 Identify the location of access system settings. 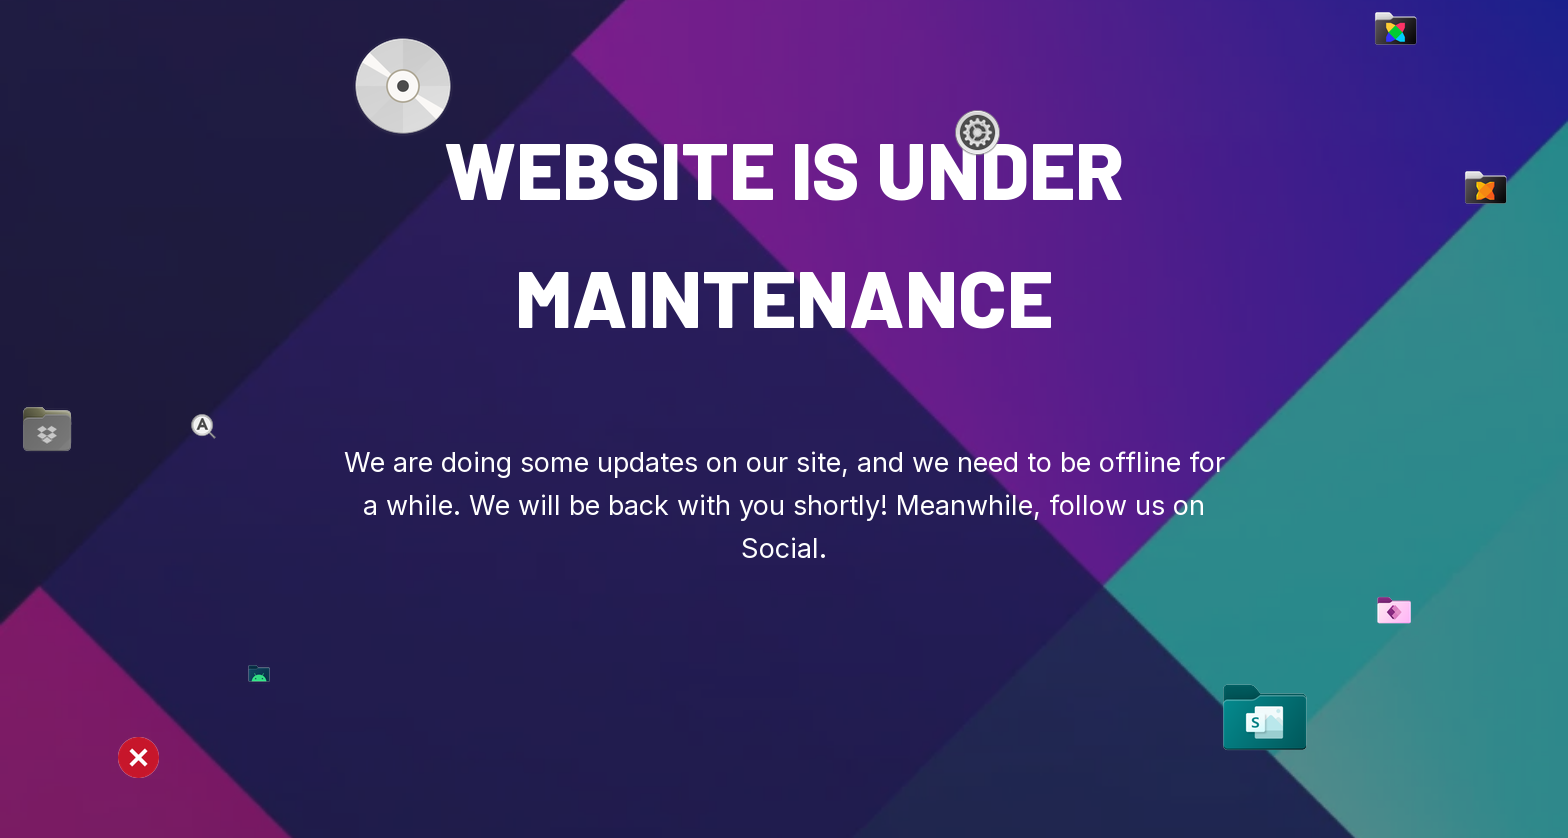
(977, 132).